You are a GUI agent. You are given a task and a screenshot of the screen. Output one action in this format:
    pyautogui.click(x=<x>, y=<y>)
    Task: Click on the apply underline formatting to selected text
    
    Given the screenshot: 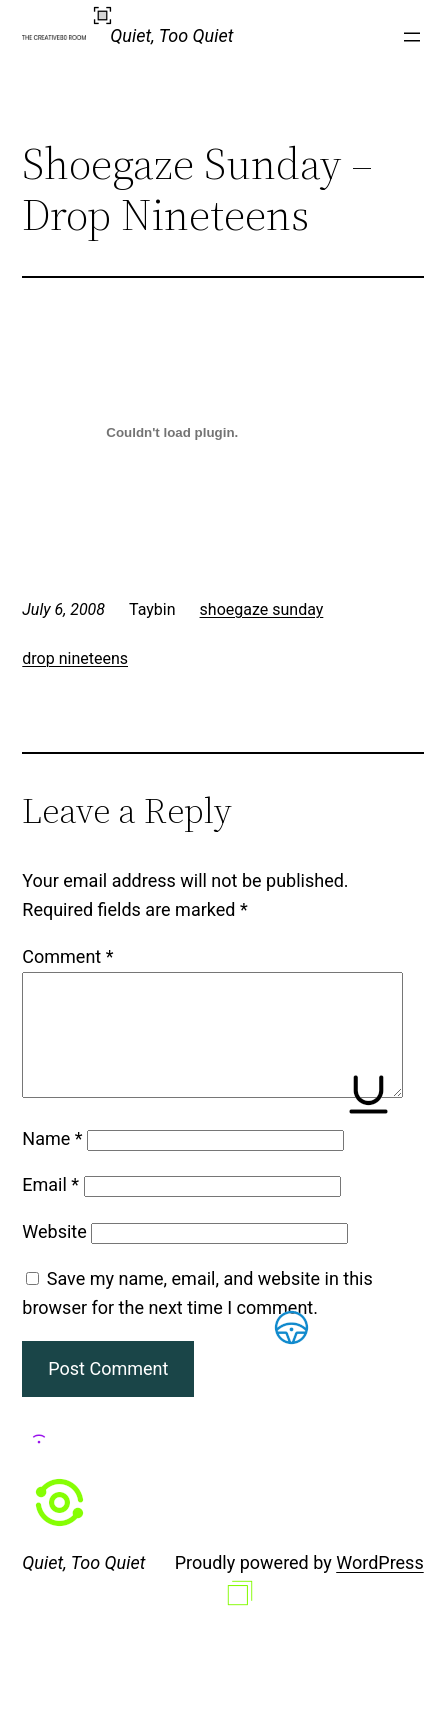 What is the action you would take?
    pyautogui.click(x=368, y=1094)
    